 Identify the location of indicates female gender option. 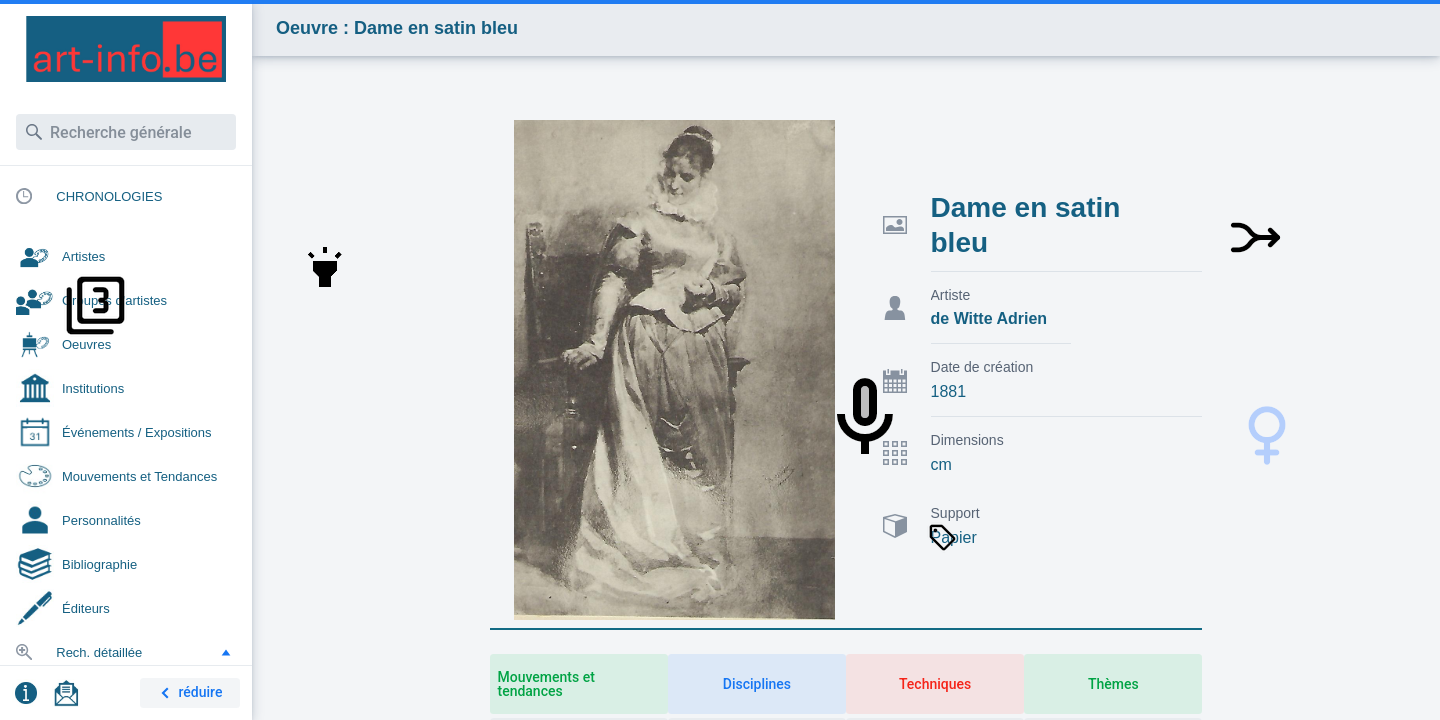
(1267, 434).